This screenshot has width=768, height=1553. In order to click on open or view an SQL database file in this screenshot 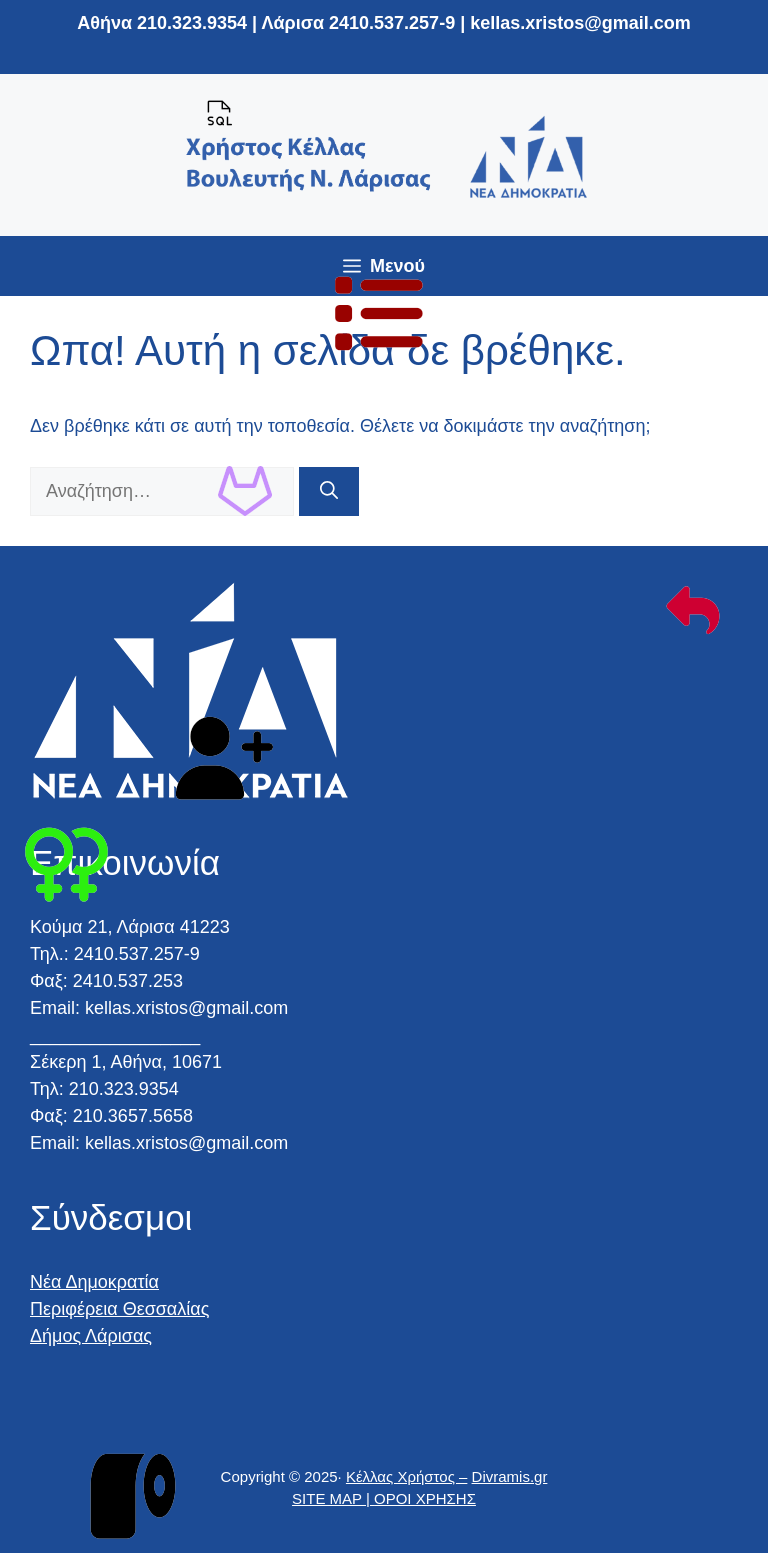, I will do `click(219, 114)`.